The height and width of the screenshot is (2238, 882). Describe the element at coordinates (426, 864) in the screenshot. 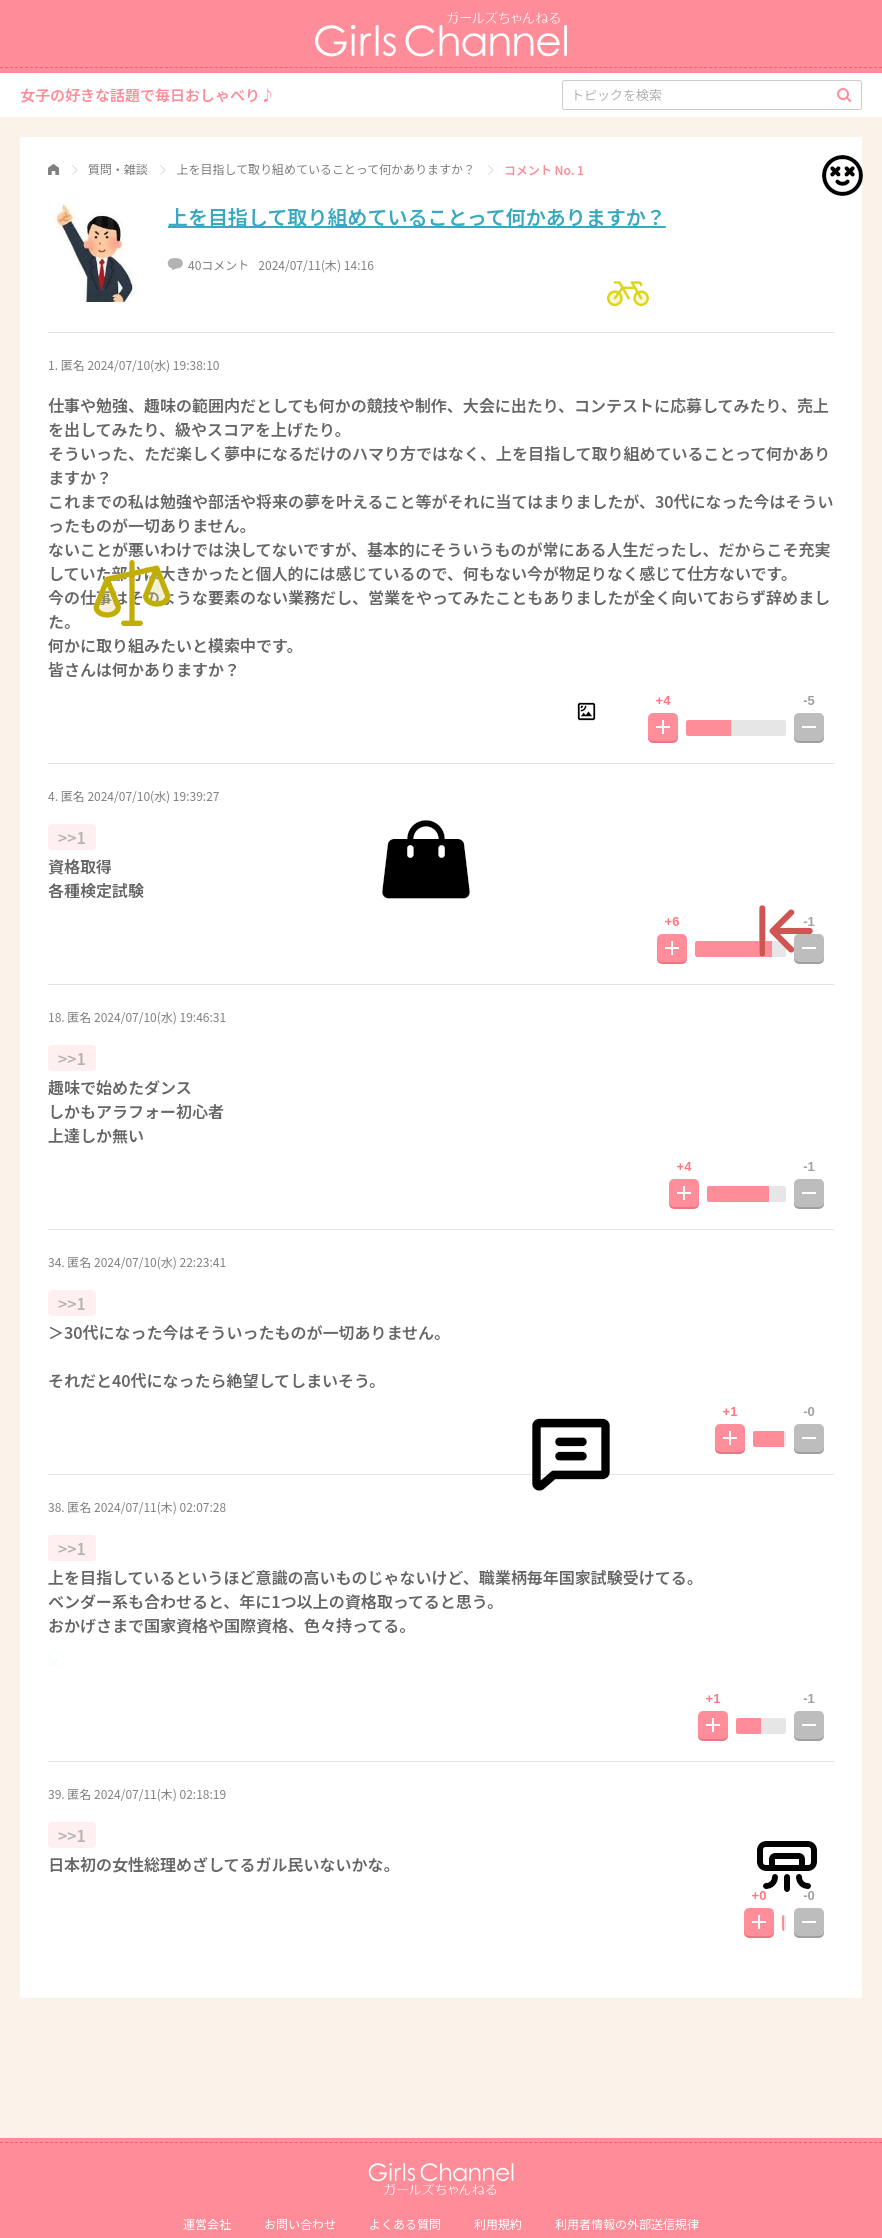

I see `view your shopping bag` at that location.